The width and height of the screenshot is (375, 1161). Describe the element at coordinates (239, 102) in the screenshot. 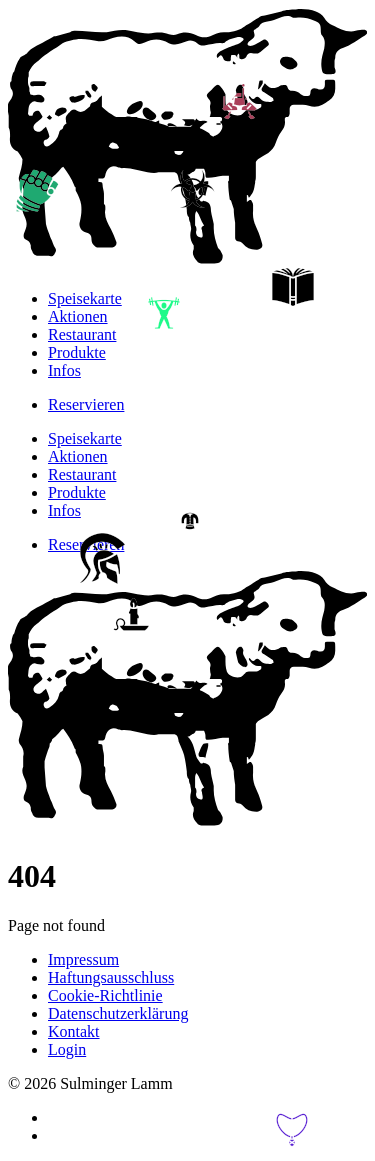

I see `mars pathfinder rover or space exploration feature` at that location.